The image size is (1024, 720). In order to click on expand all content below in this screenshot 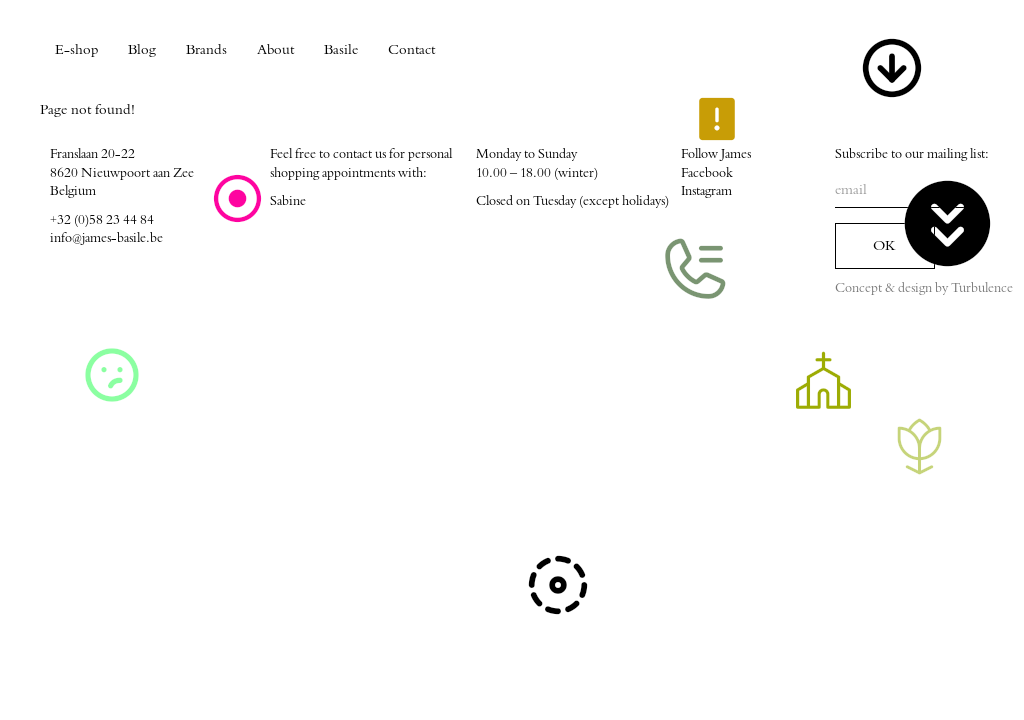, I will do `click(947, 223)`.